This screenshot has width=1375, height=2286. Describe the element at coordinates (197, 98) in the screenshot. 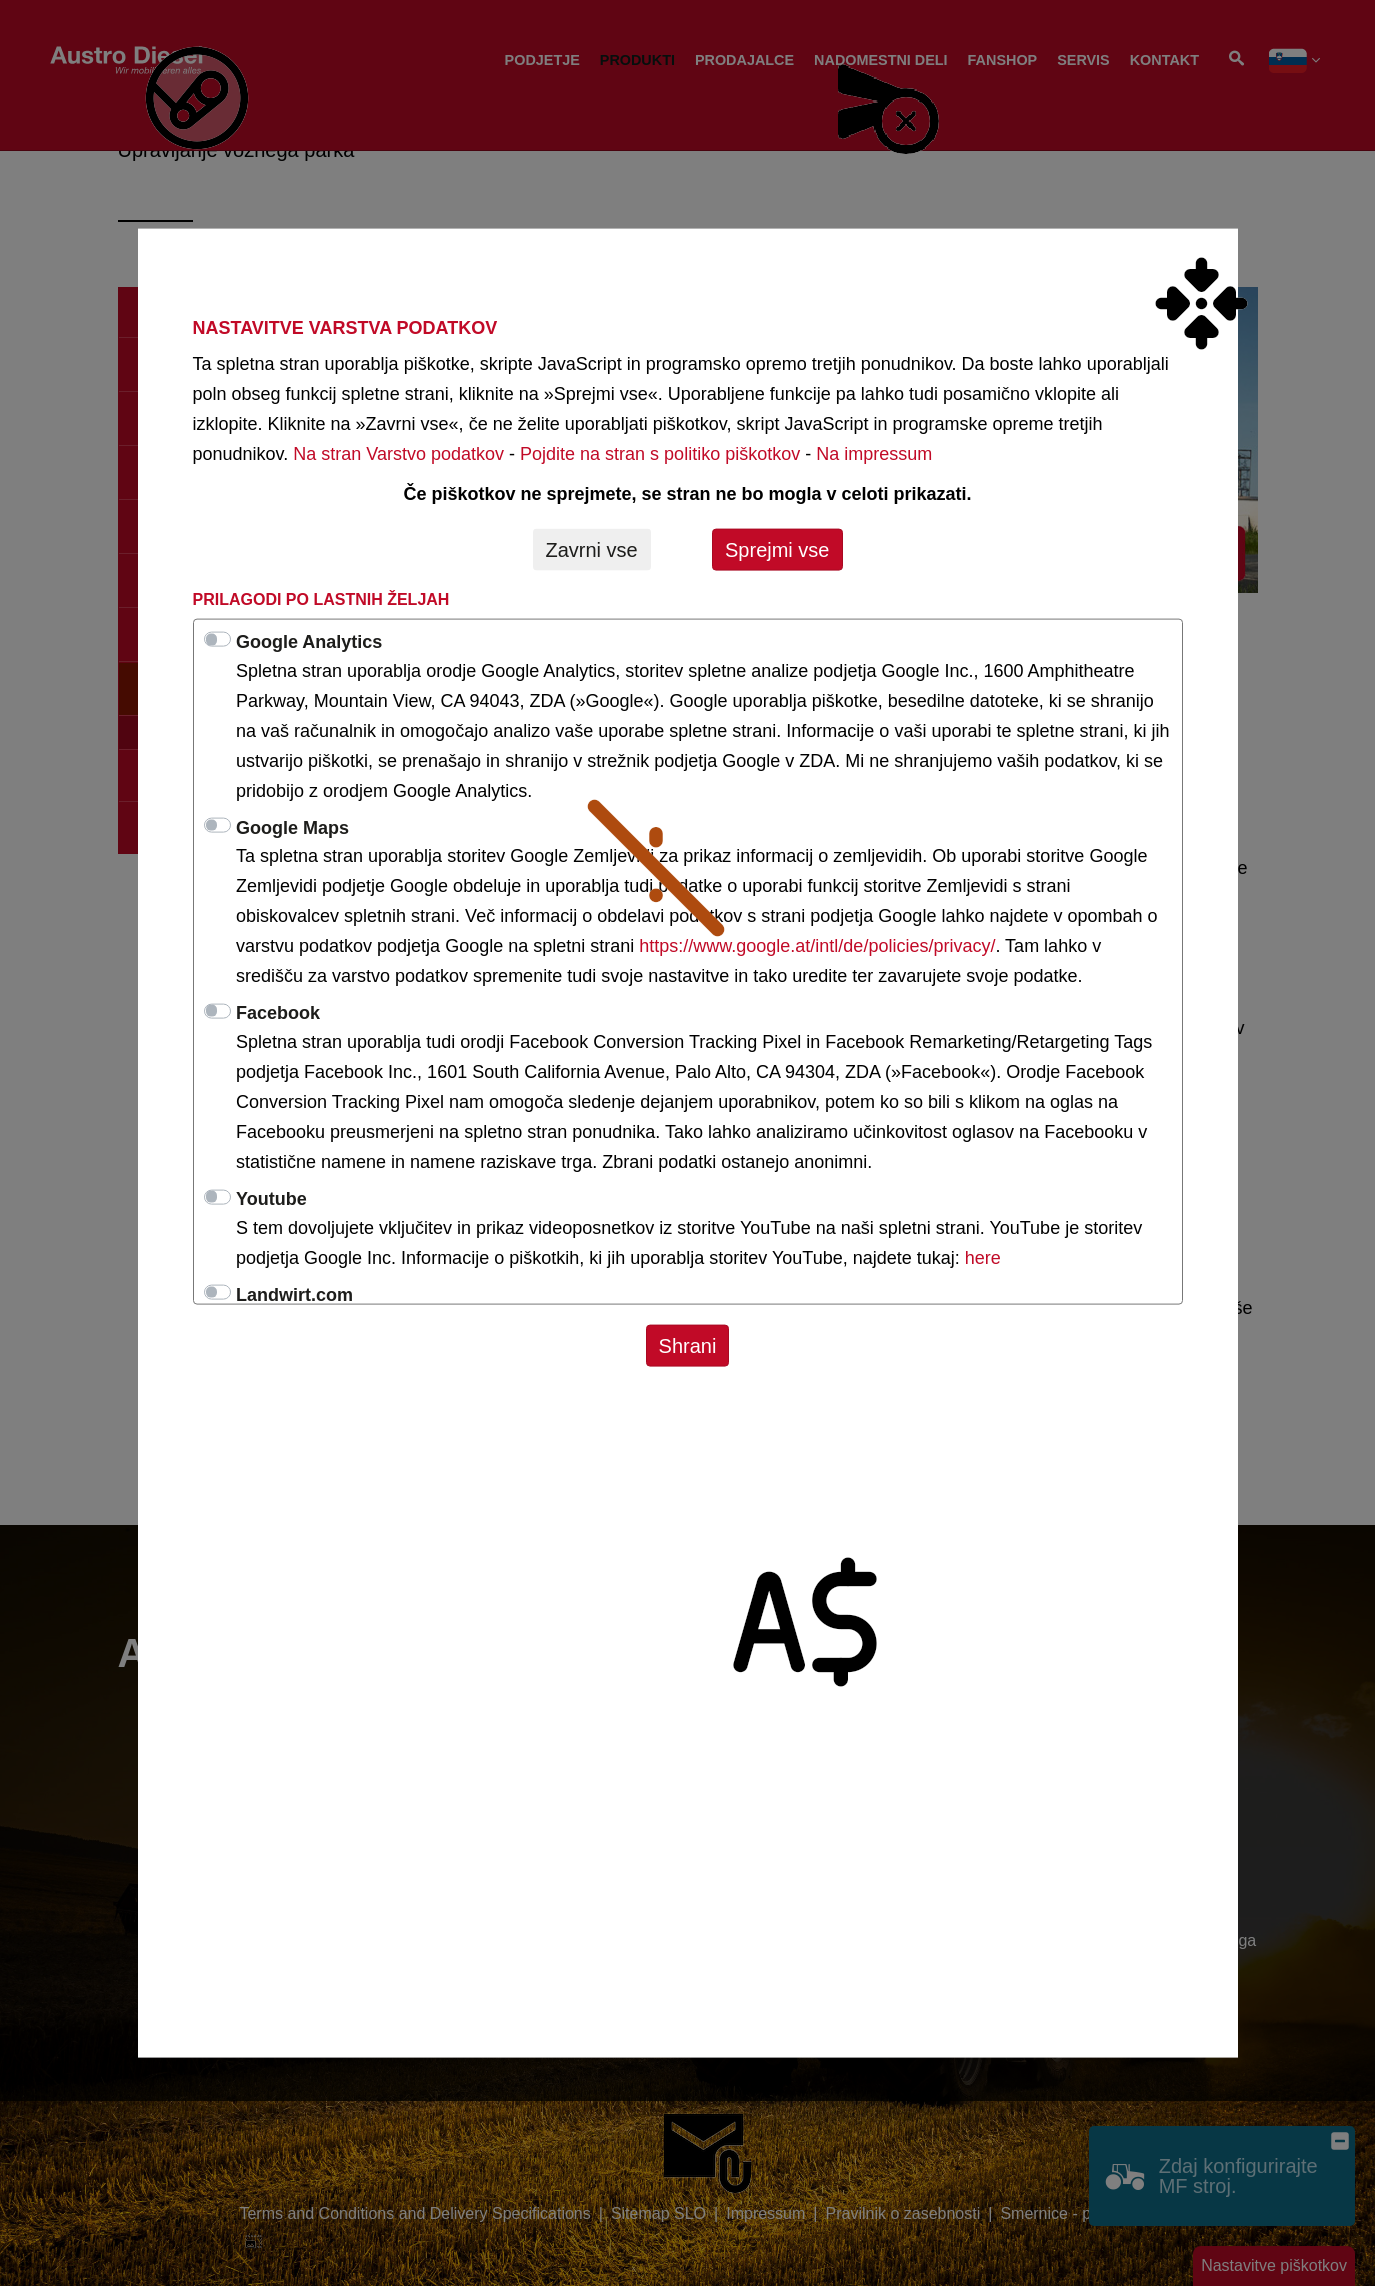

I see `open Steam application` at that location.